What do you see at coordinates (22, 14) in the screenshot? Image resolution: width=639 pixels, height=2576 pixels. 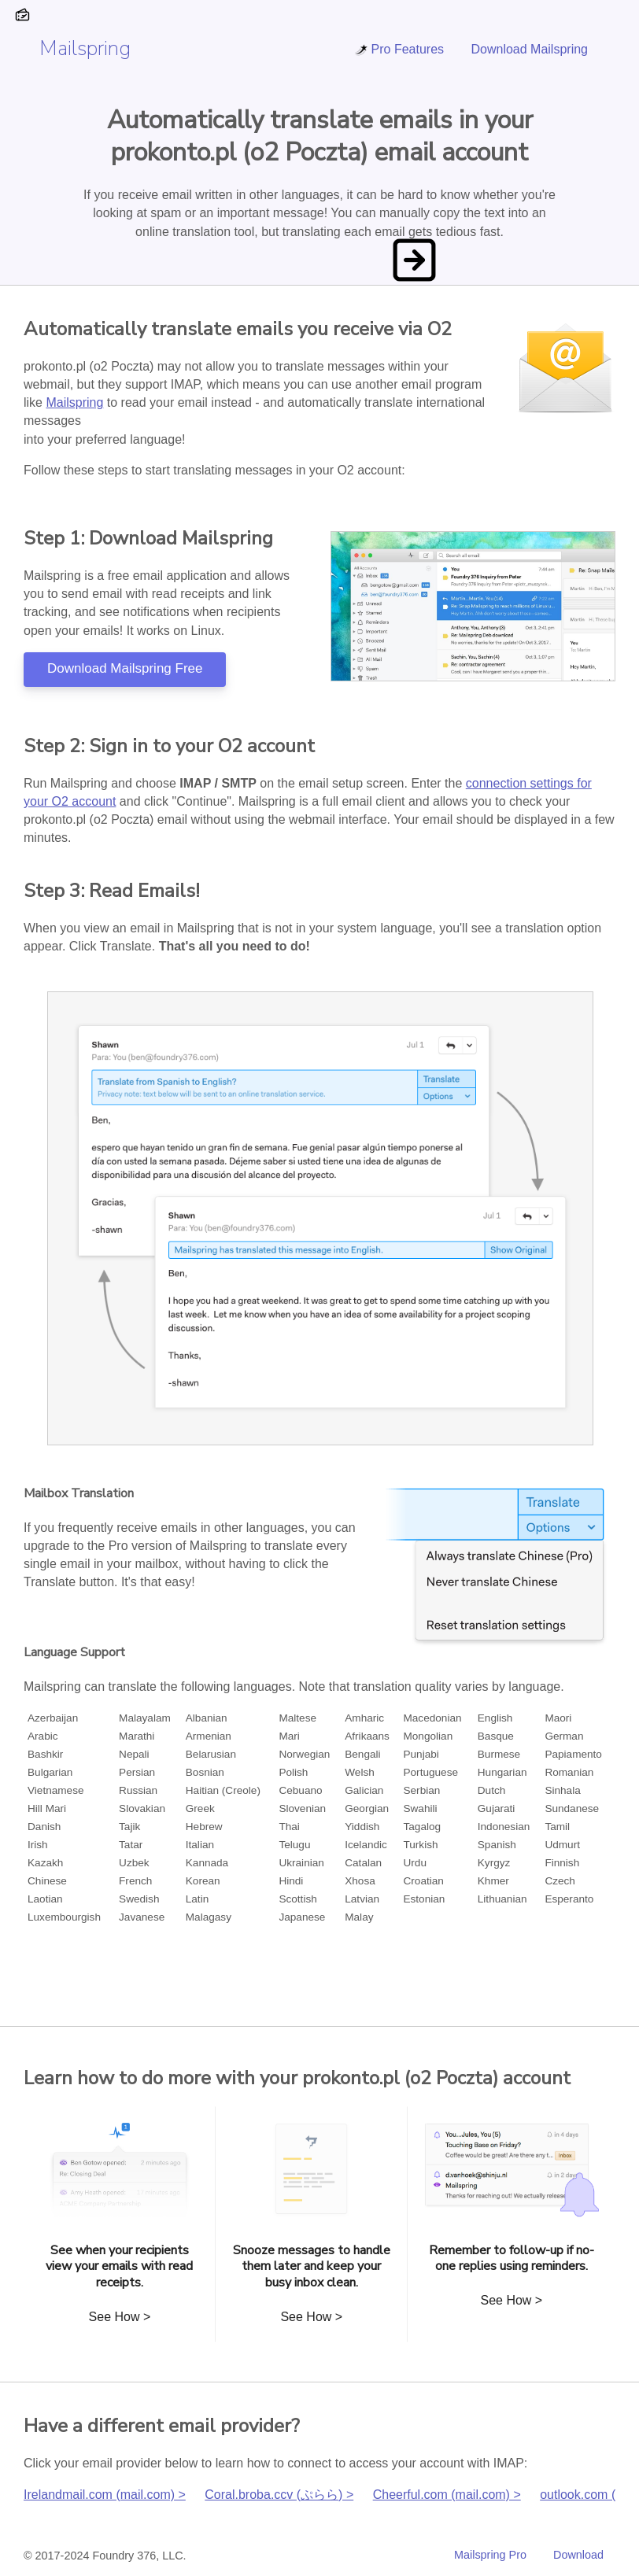 I see `view flight tickets or boarding passes` at bounding box center [22, 14].